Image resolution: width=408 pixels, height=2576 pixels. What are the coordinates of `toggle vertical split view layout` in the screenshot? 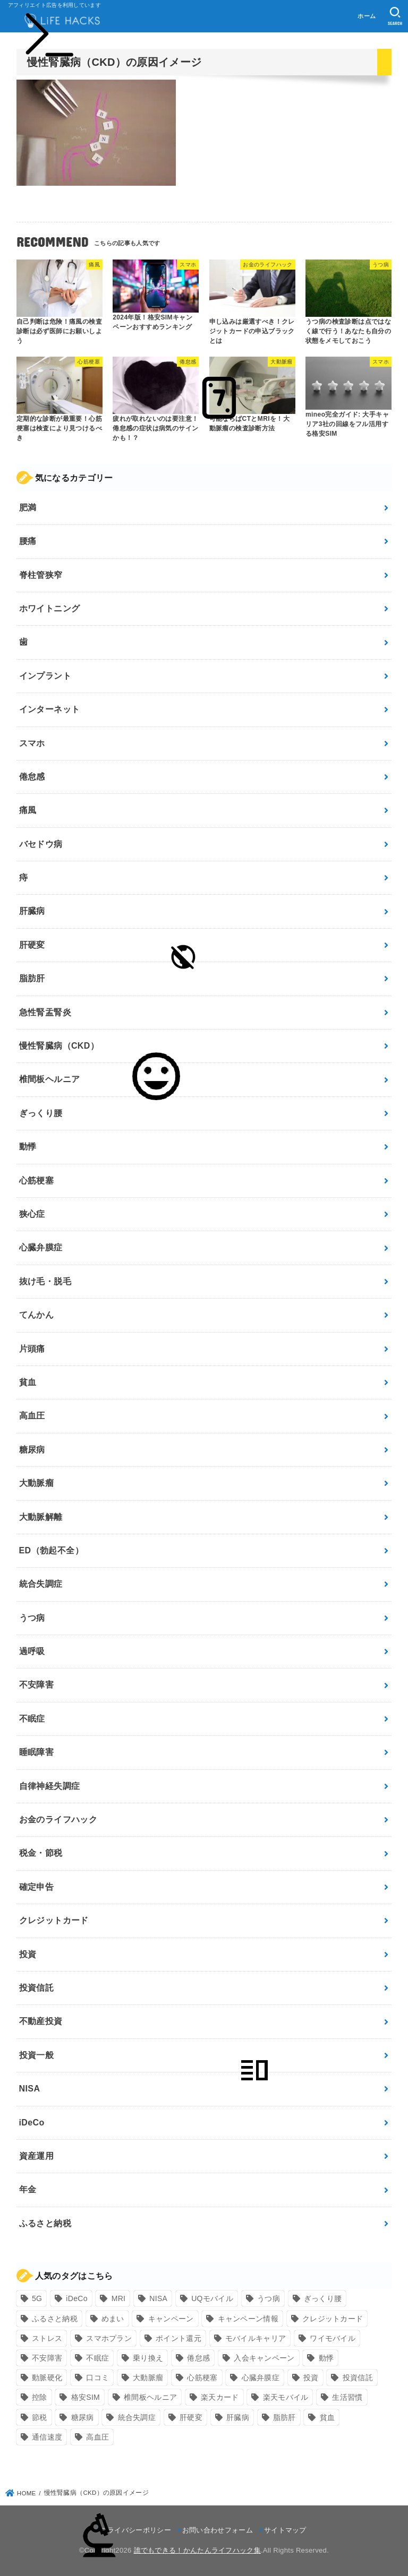 It's located at (254, 2070).